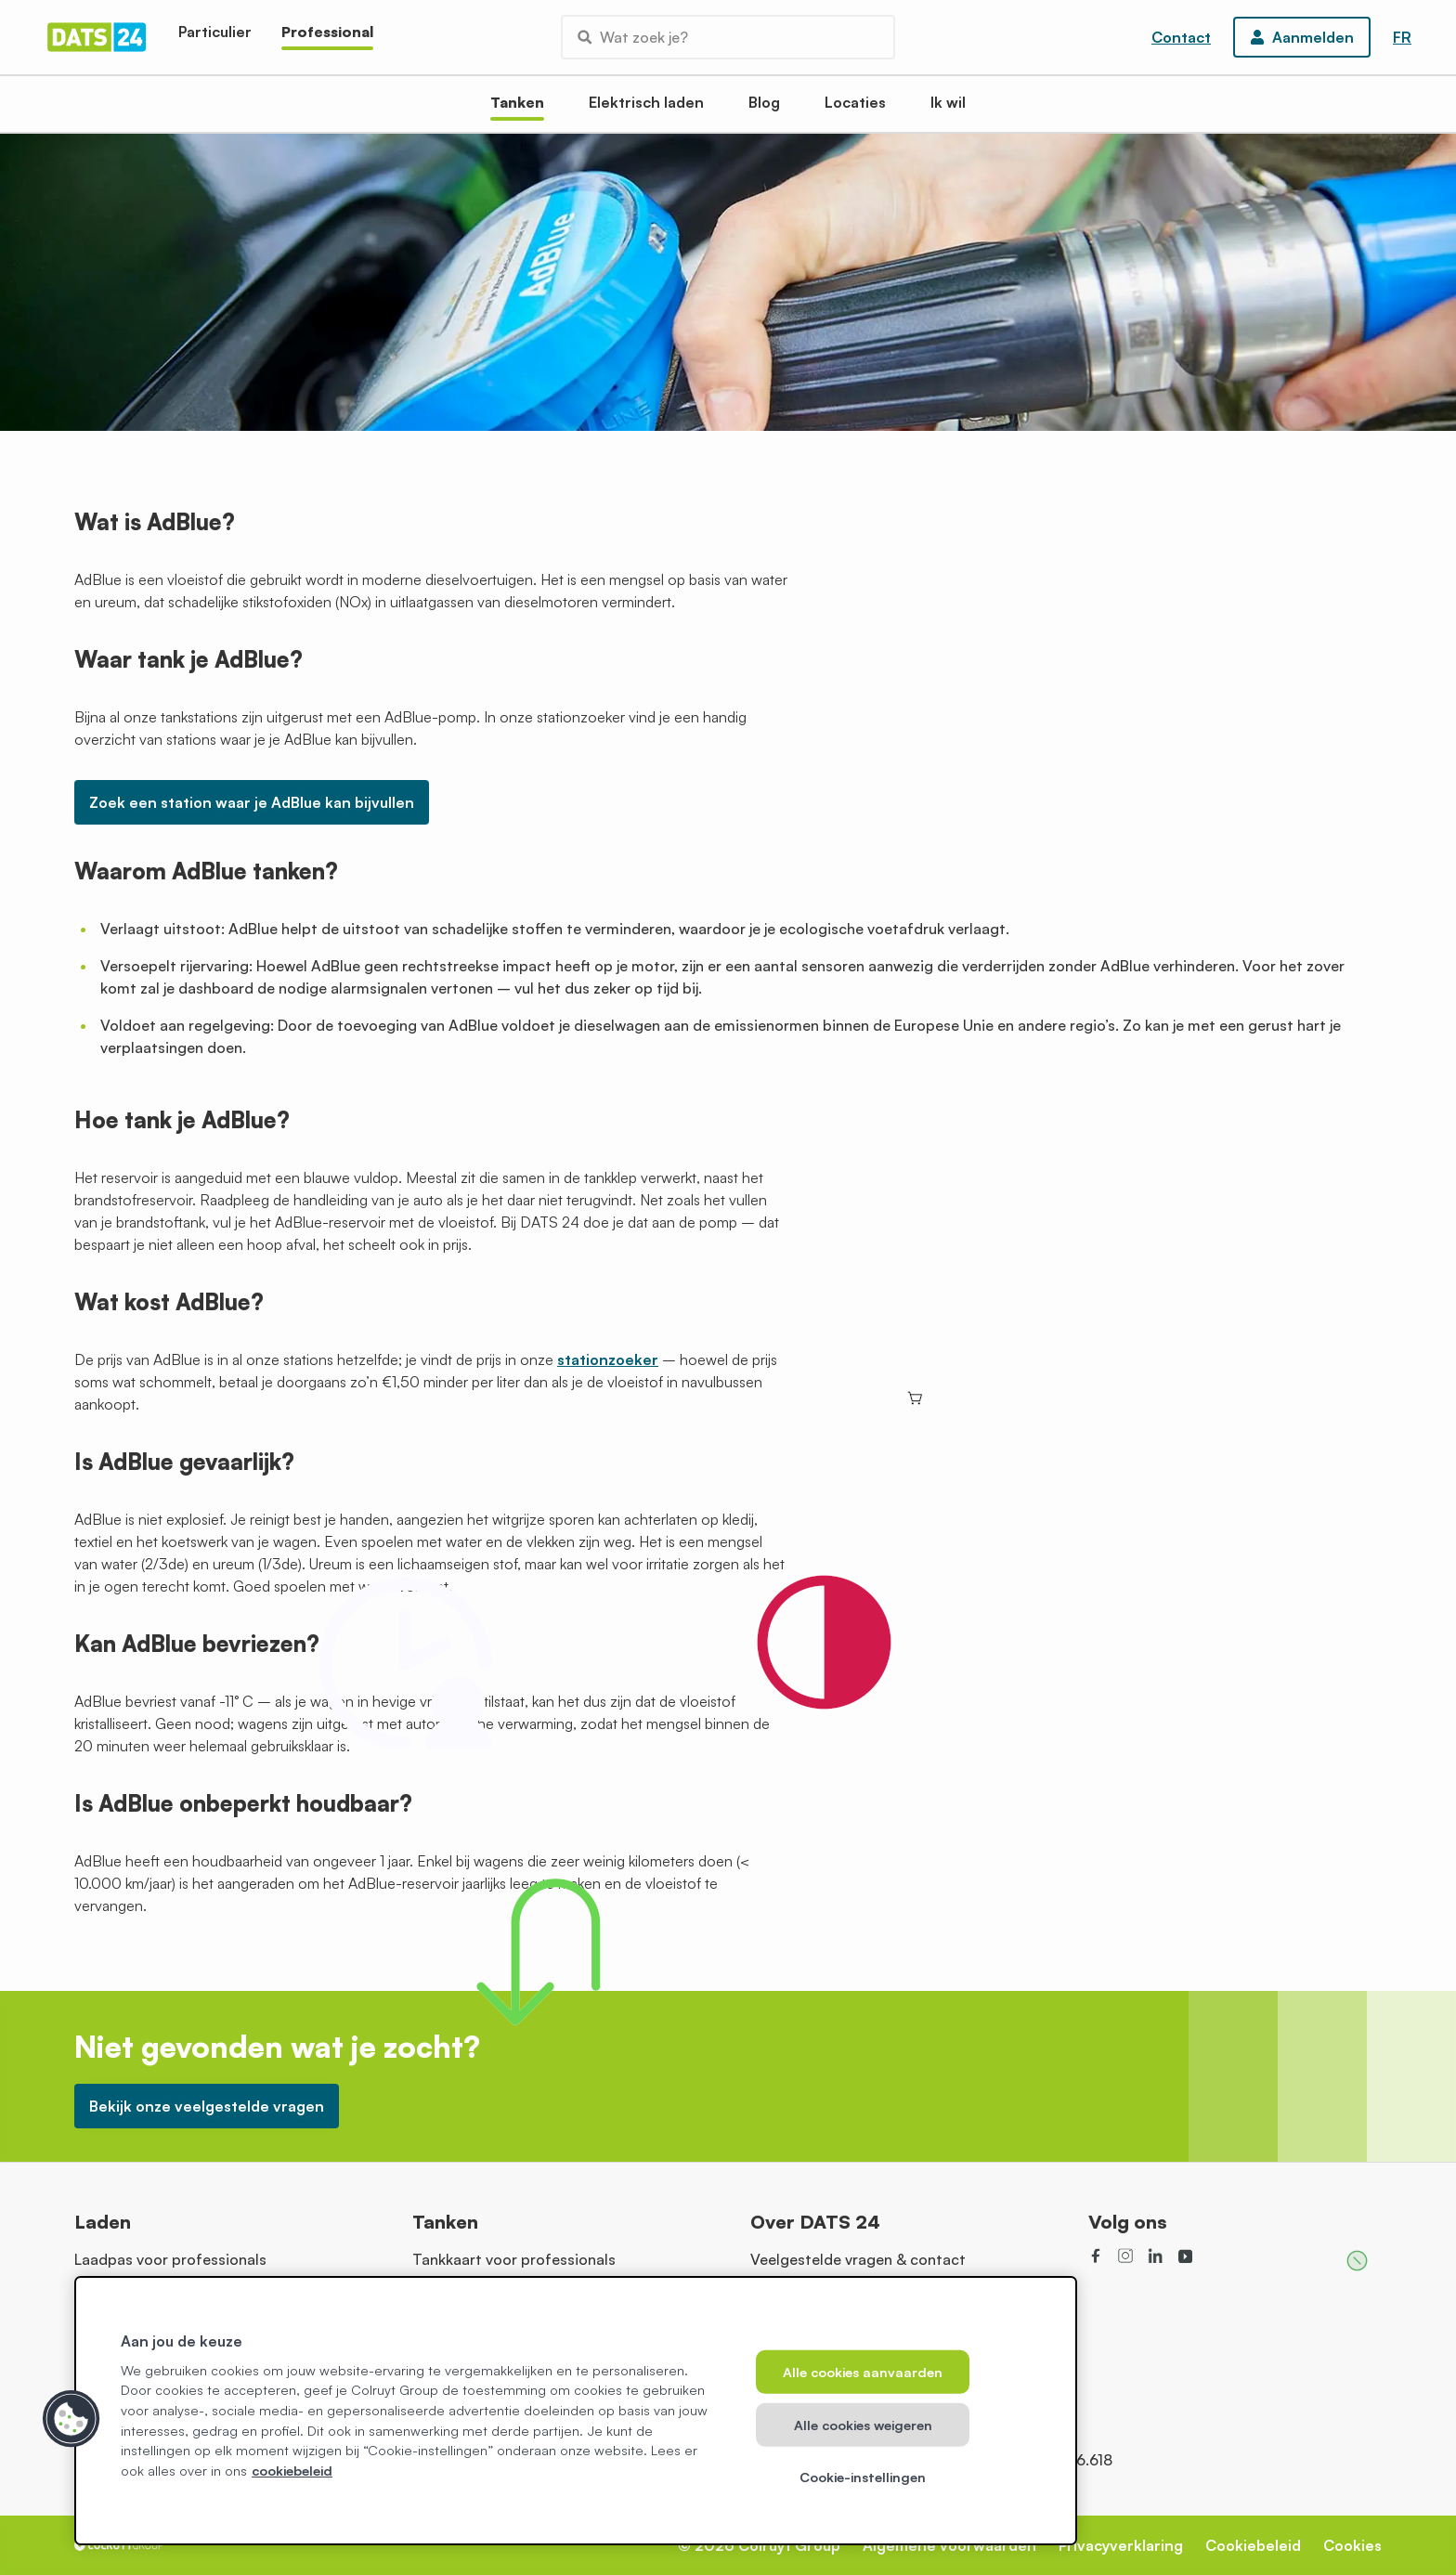 The image size is (1456, 2575). What do you see at coordinates (544, 1952) in the screenshot?
I see `undo or reverse last action` at bounding box center [544, 1952].